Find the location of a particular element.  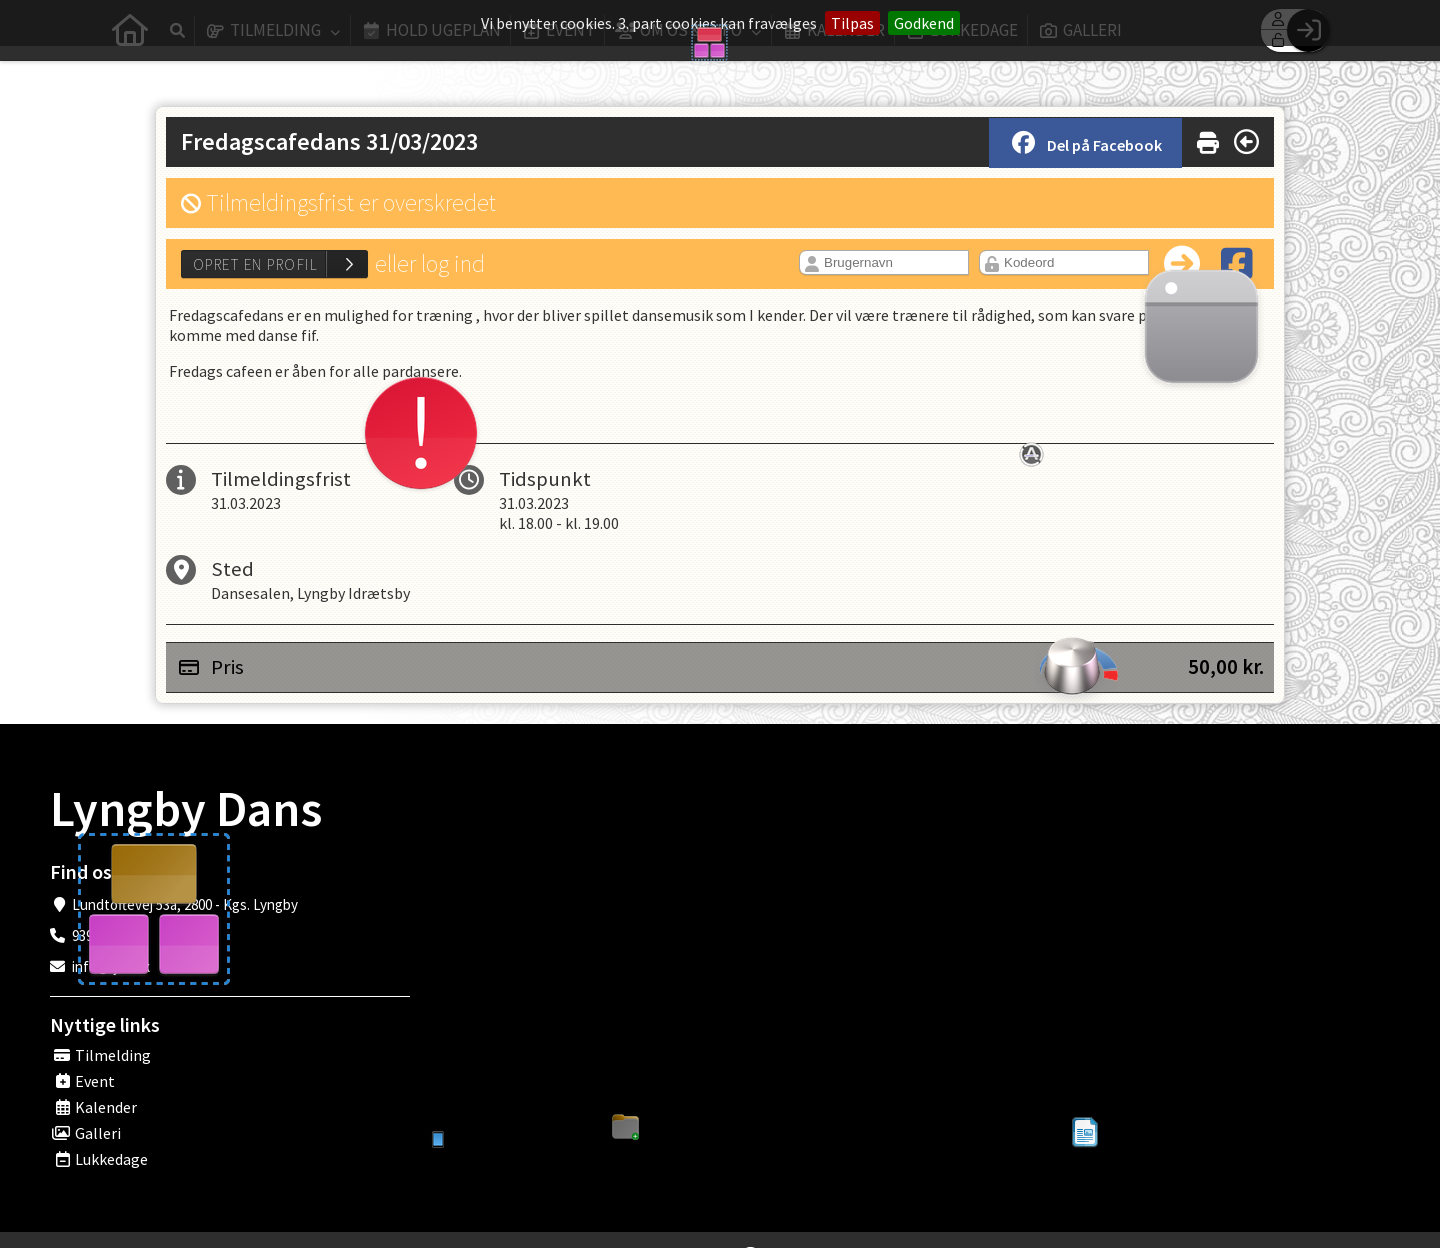

adjust system audio volume is located at coordinates (1078, 667).